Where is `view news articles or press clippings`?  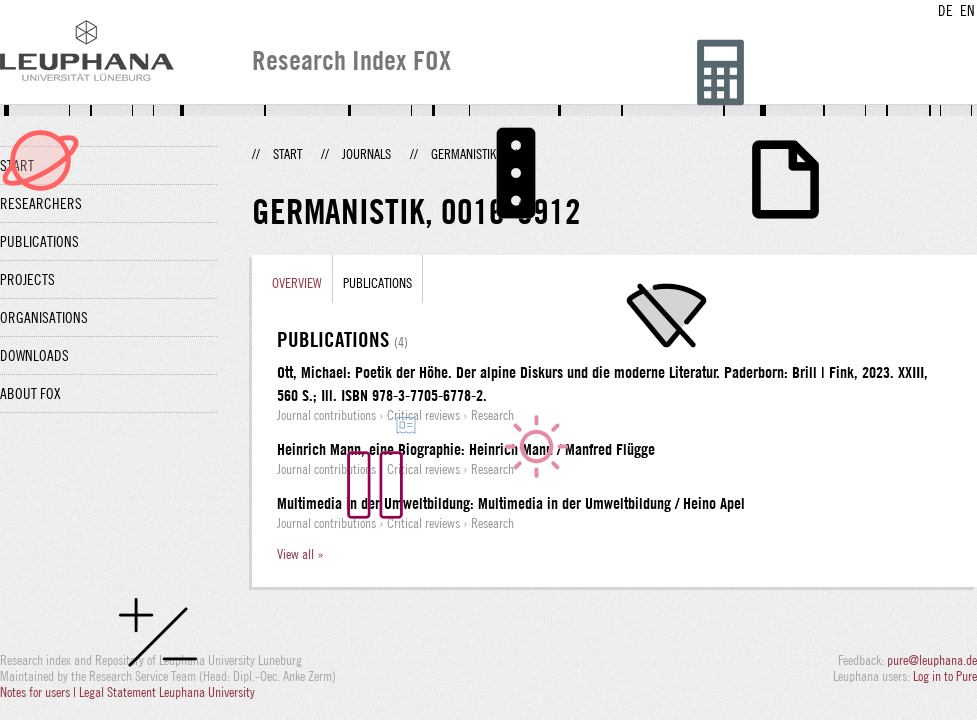
view news articles or press clippings is located at coordinates (406, 425).